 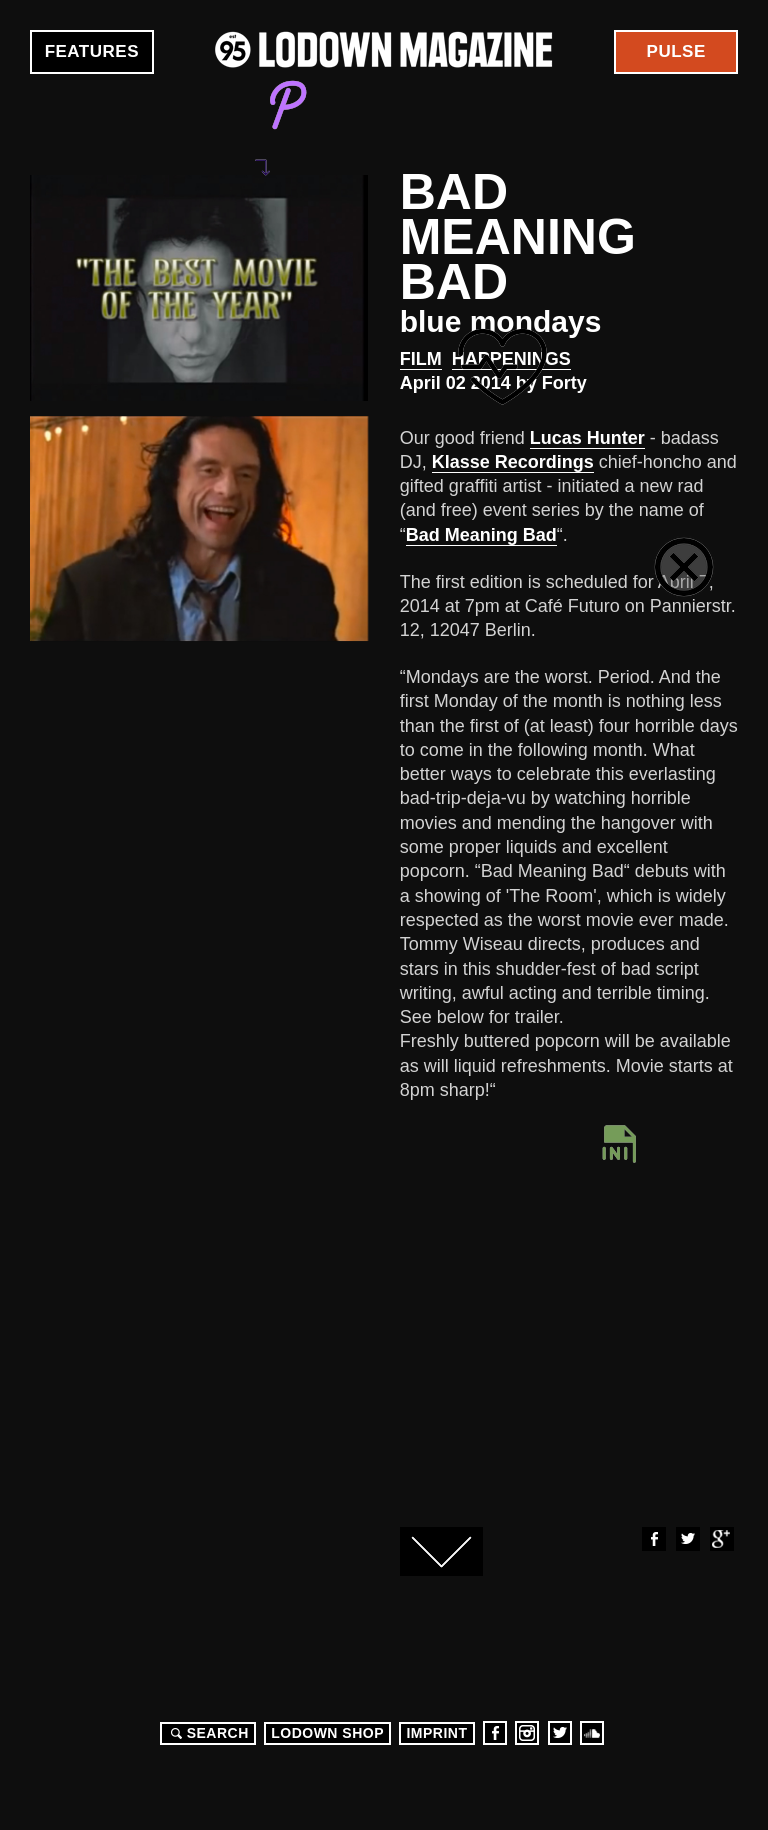 What do you see at coordinates (684, 567) in the screenshot?
I see `cancel or close the current action` at bounding box center [684, 567].